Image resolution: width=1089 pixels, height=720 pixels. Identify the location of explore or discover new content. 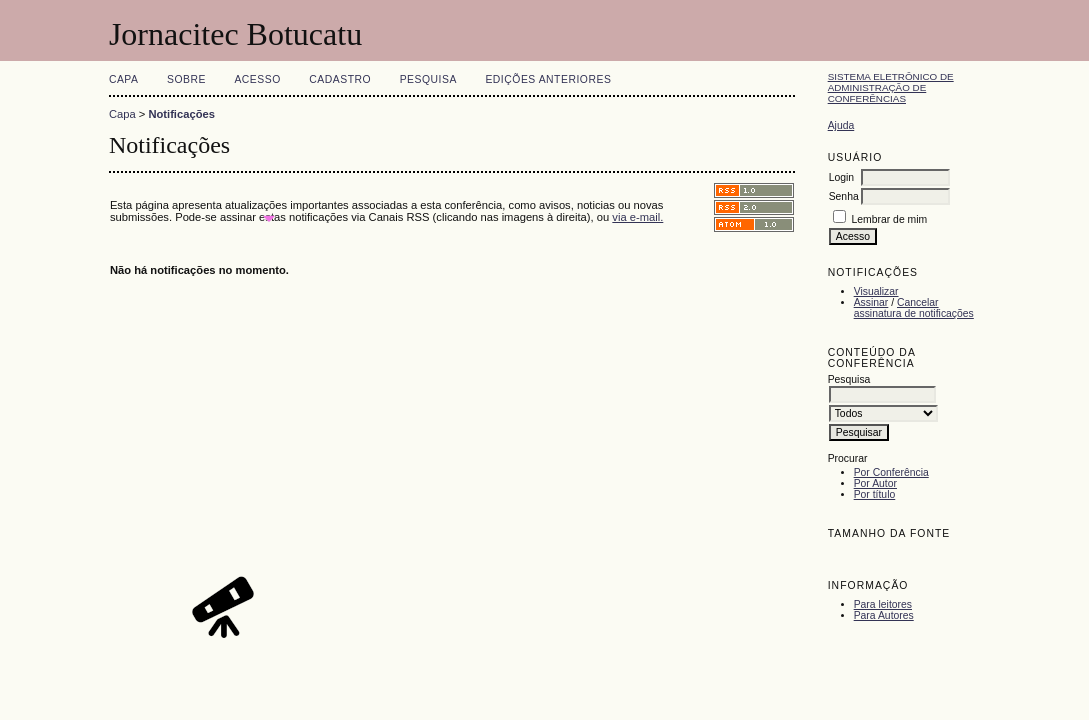
(223, 607).